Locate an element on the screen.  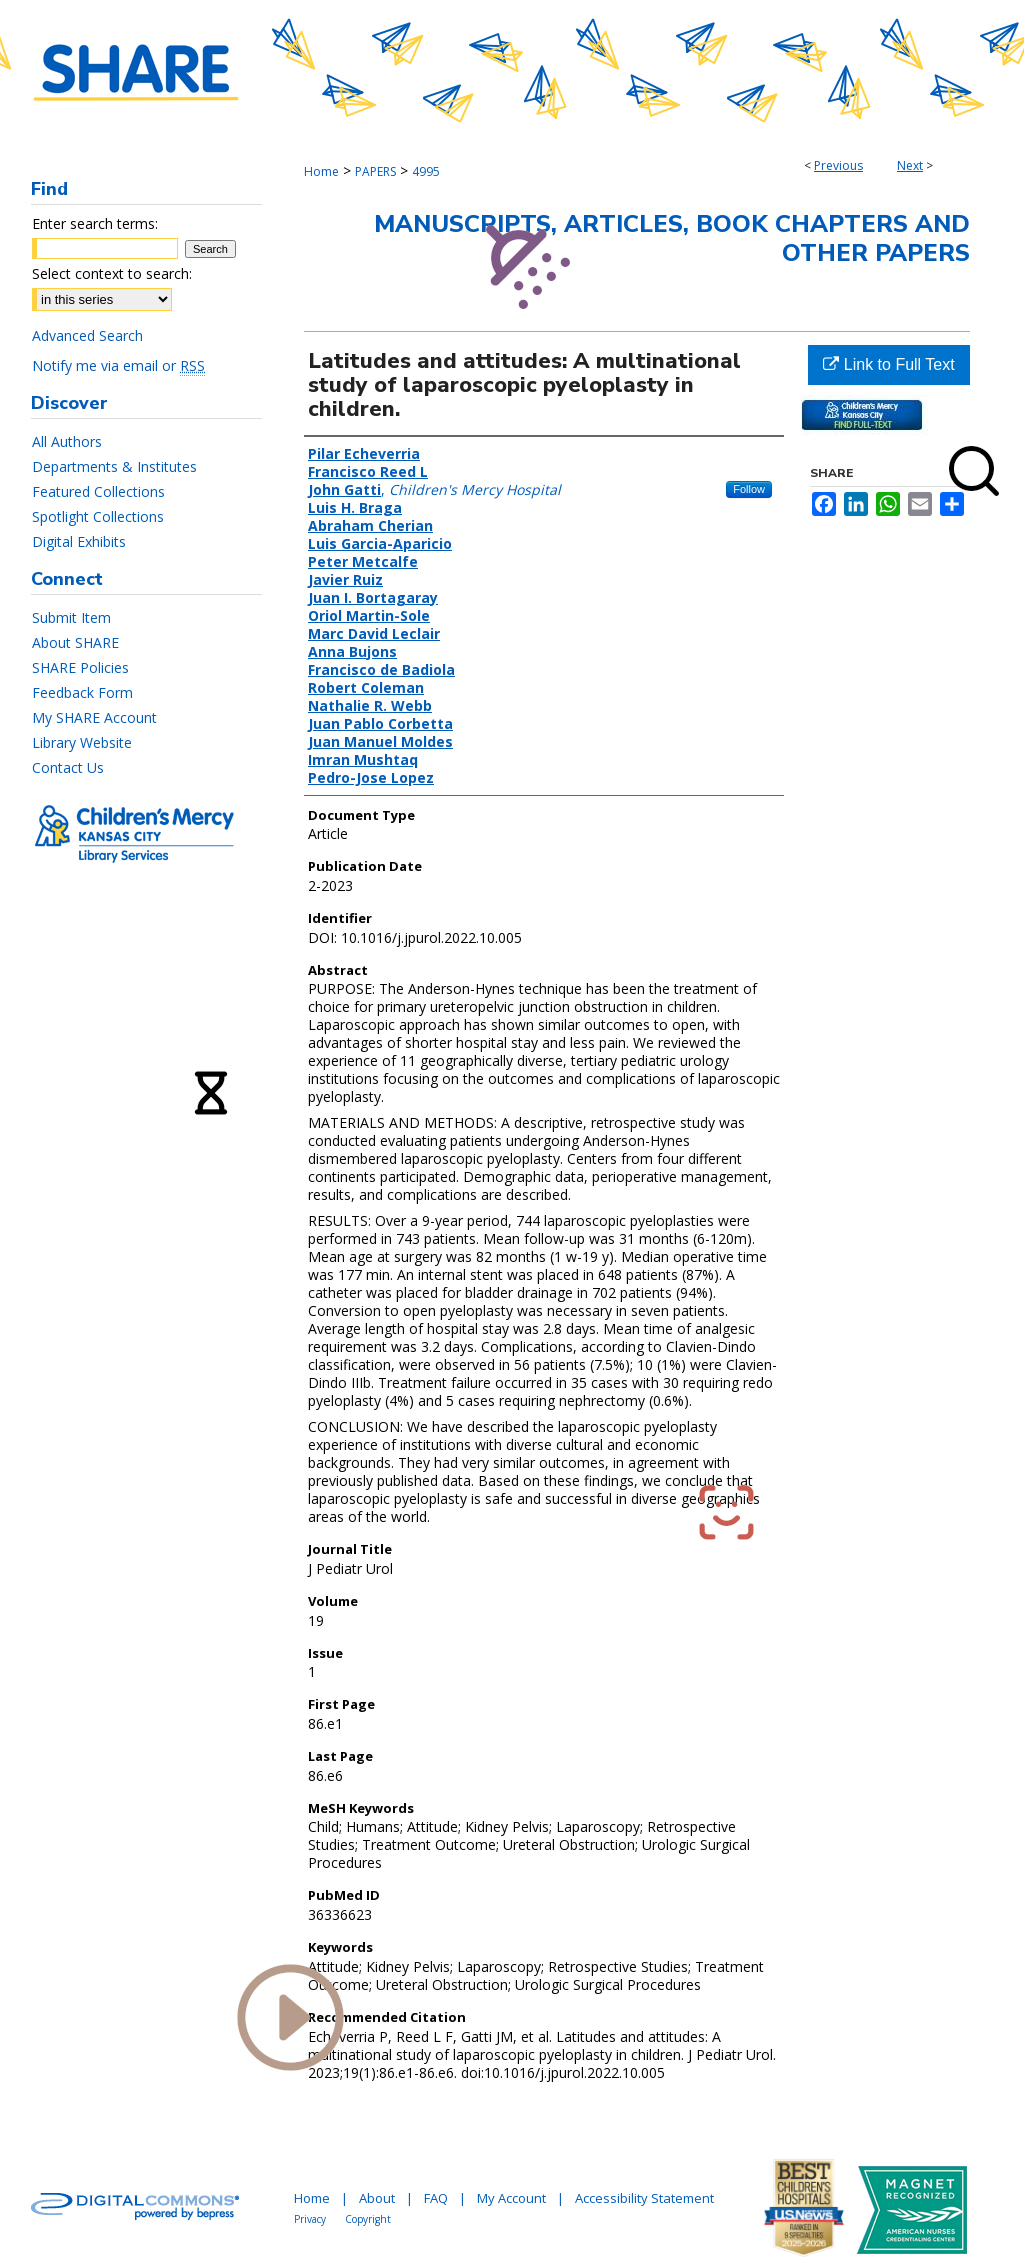
indicates a loading or waiting state is located at coordinates (211, 1093).